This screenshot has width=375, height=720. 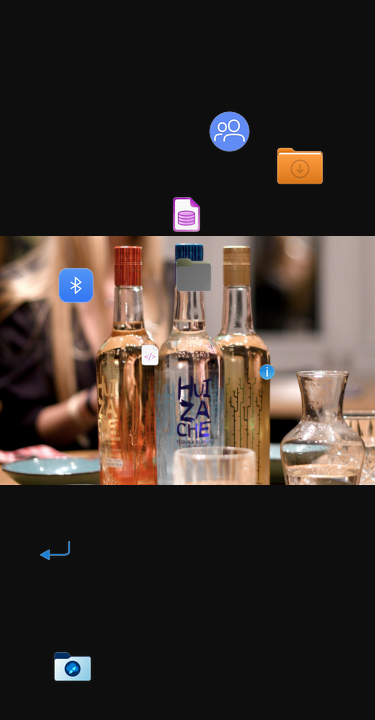 I want to click on open microsoft iot plug and play folder, so click(x=72, y=667).